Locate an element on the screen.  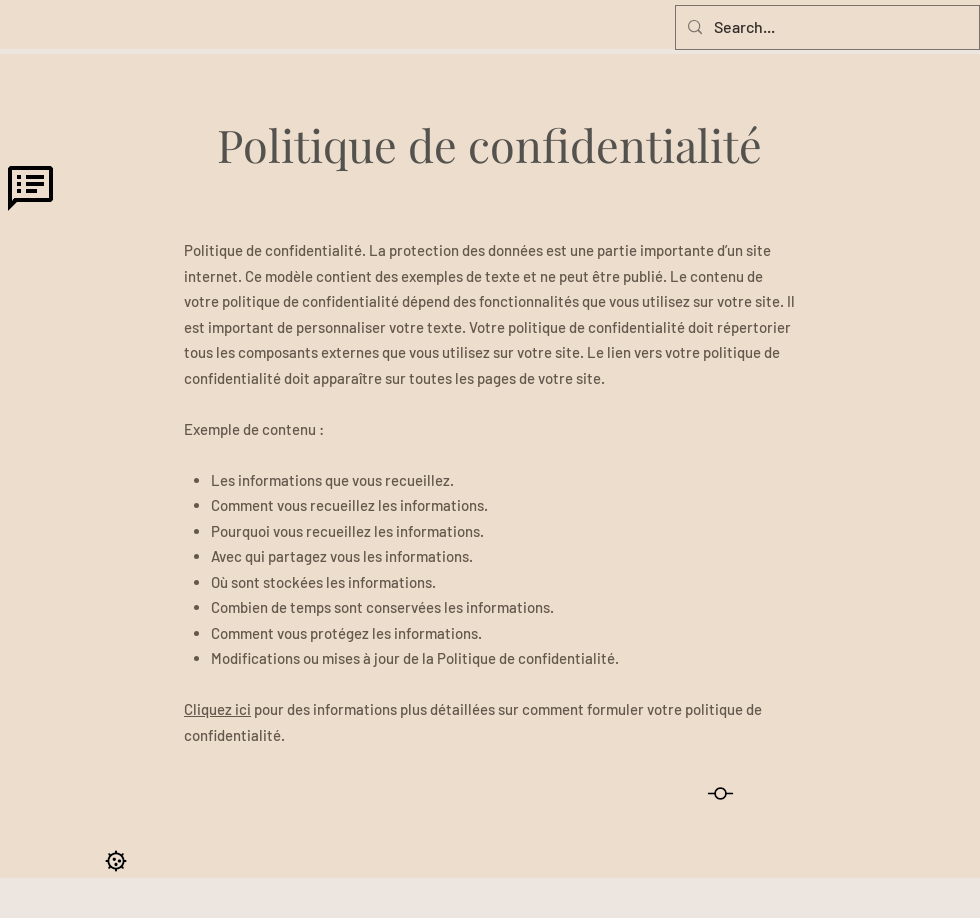
view commit details in version control is located at coordinates (720, 793).